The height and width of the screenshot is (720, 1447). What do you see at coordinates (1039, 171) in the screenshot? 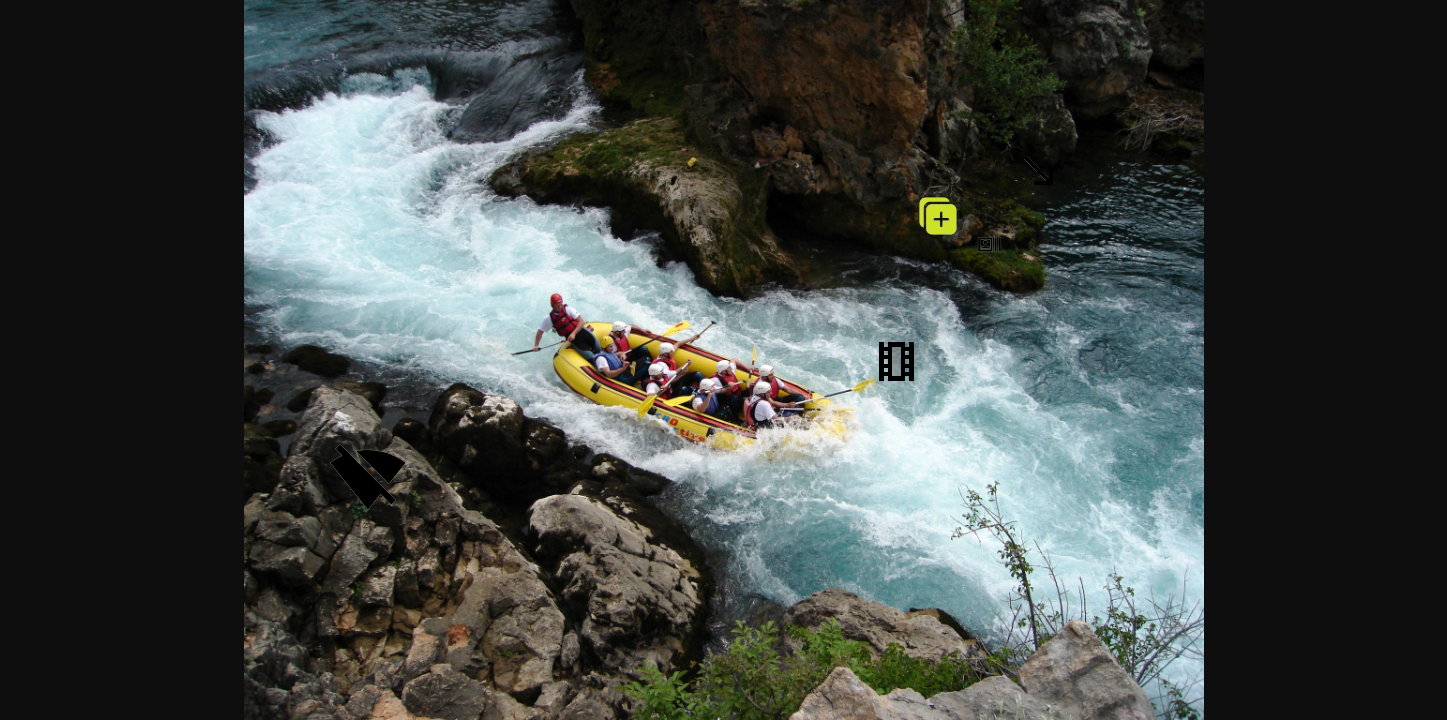
I see `navigate to the bottom-right section` at bounding box center [1039, 171].